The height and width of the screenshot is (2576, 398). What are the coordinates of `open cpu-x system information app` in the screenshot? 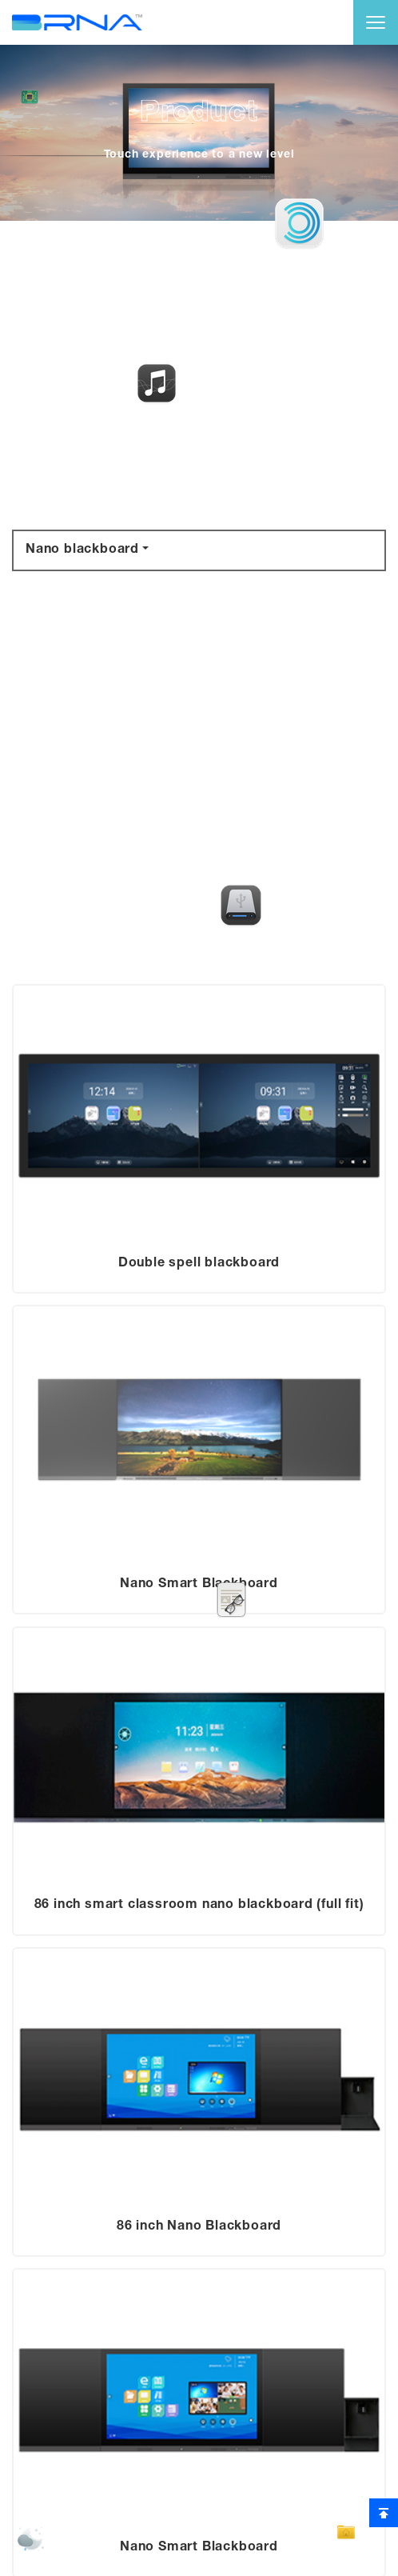 It's located at (30, 97).